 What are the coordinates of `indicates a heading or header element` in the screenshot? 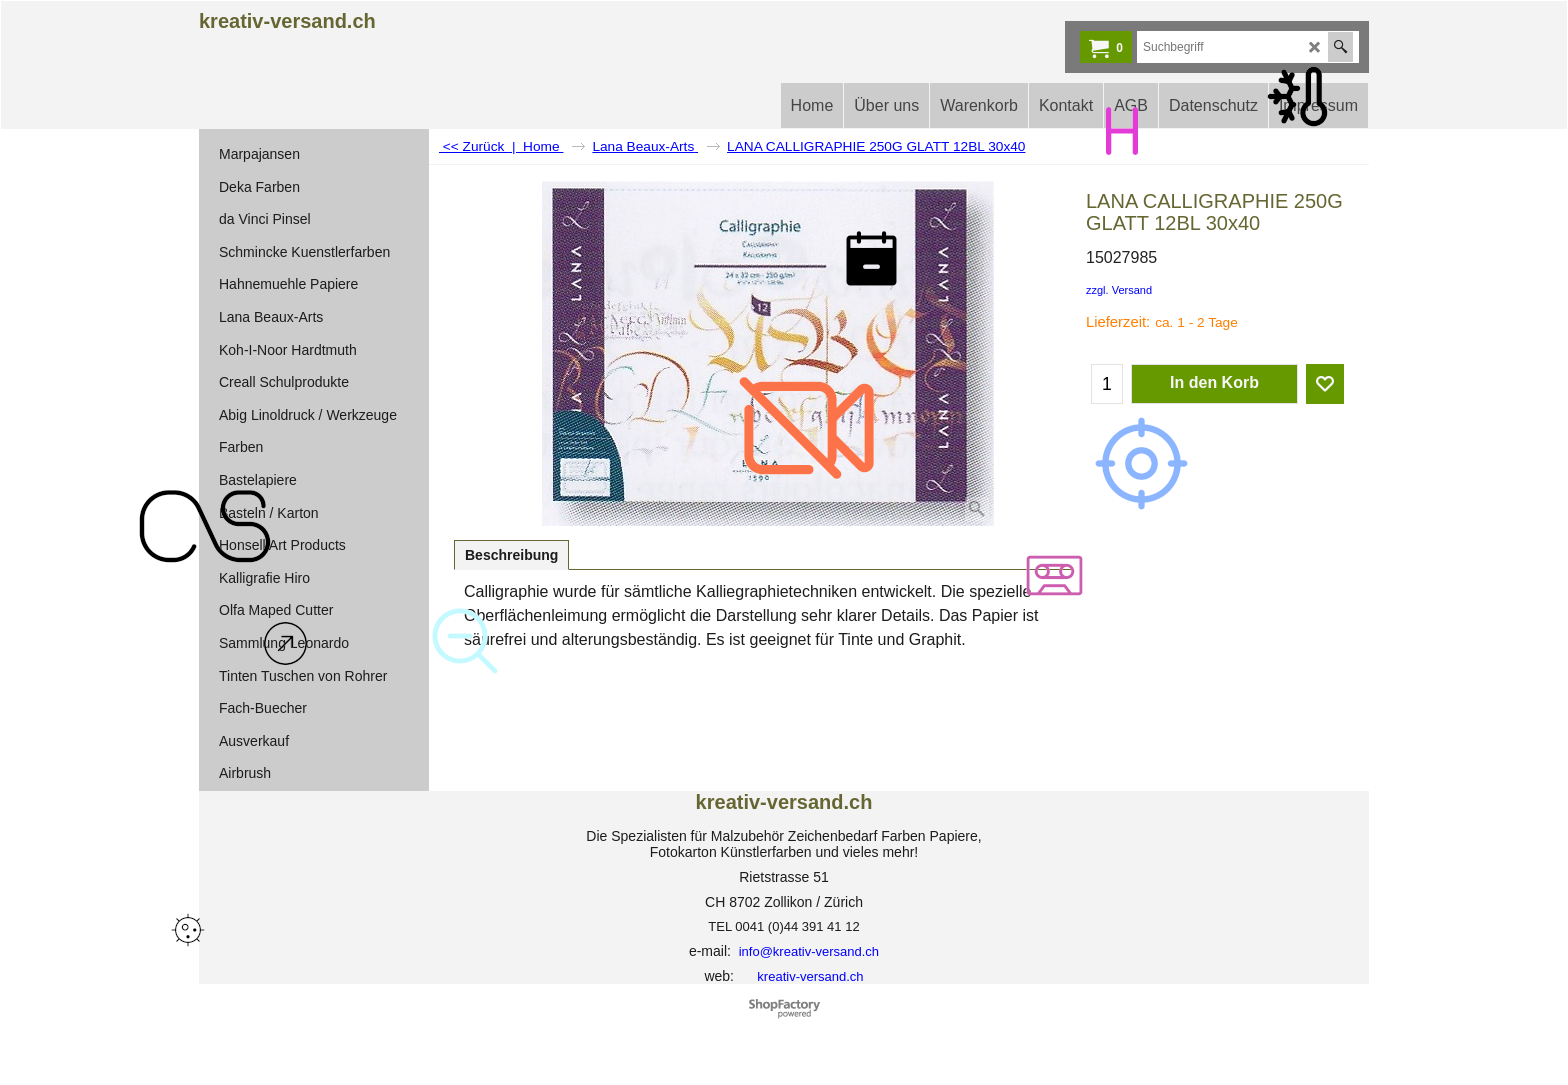 It's located at (1122, 131).